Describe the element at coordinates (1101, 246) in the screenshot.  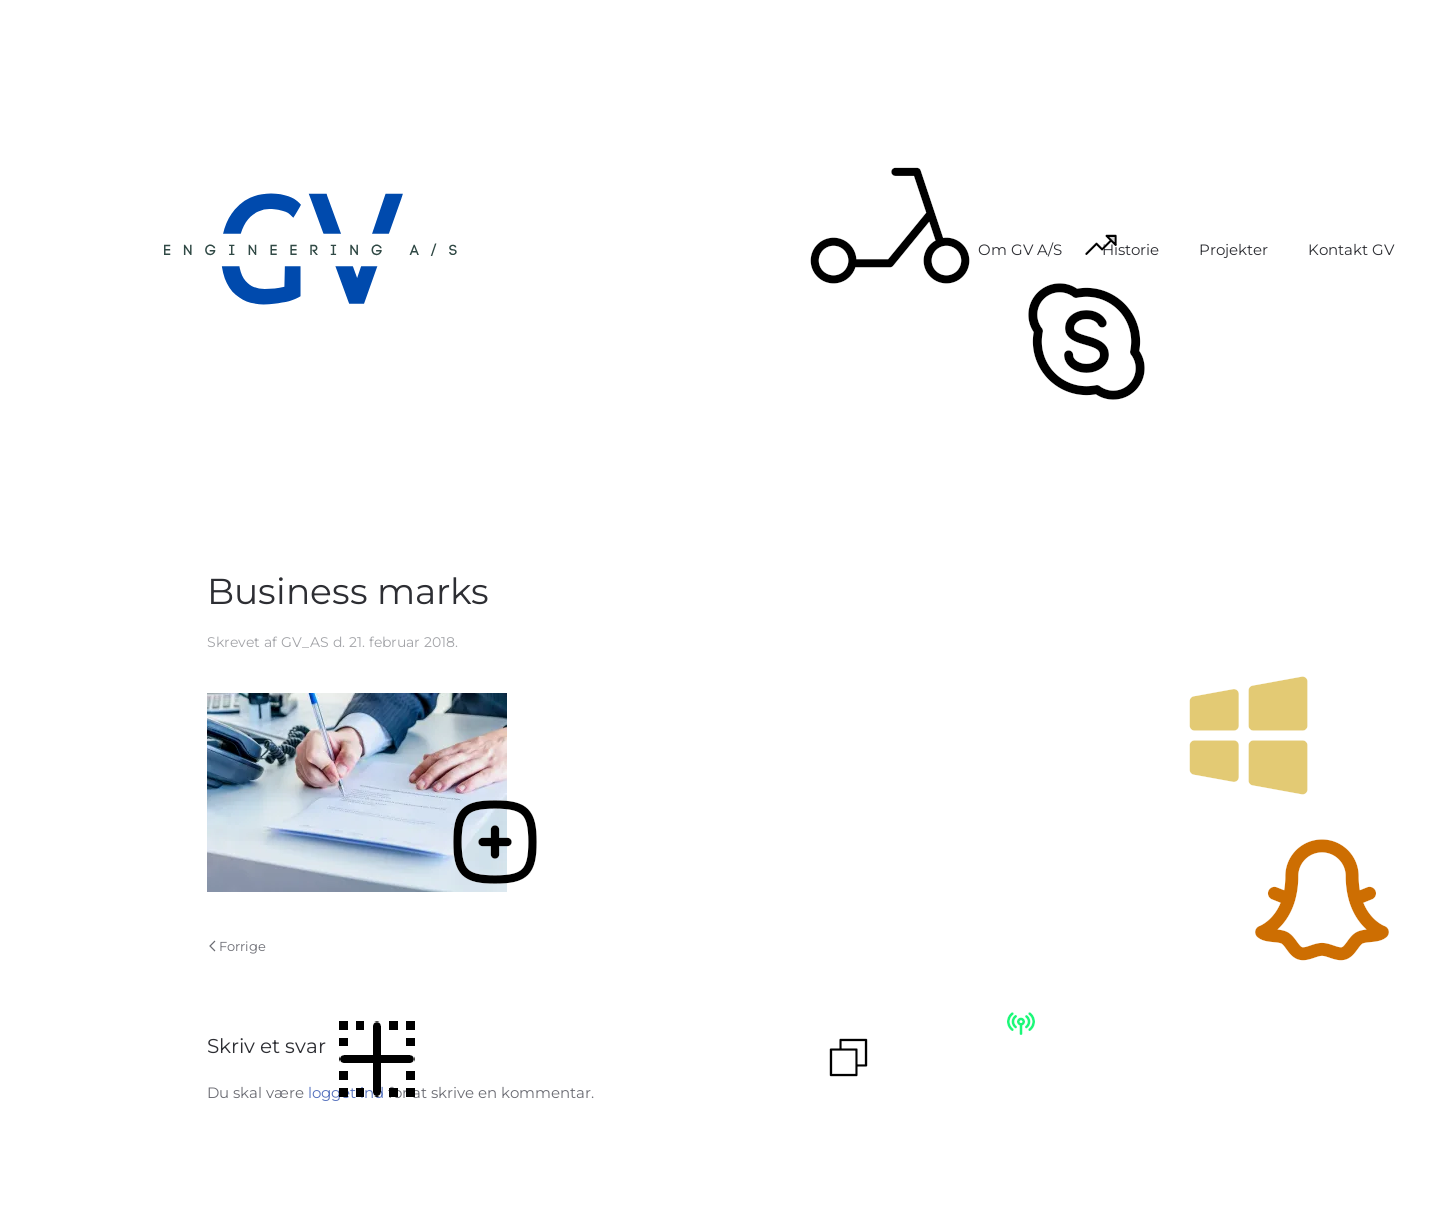
I see `view trending or popular content` at that location.